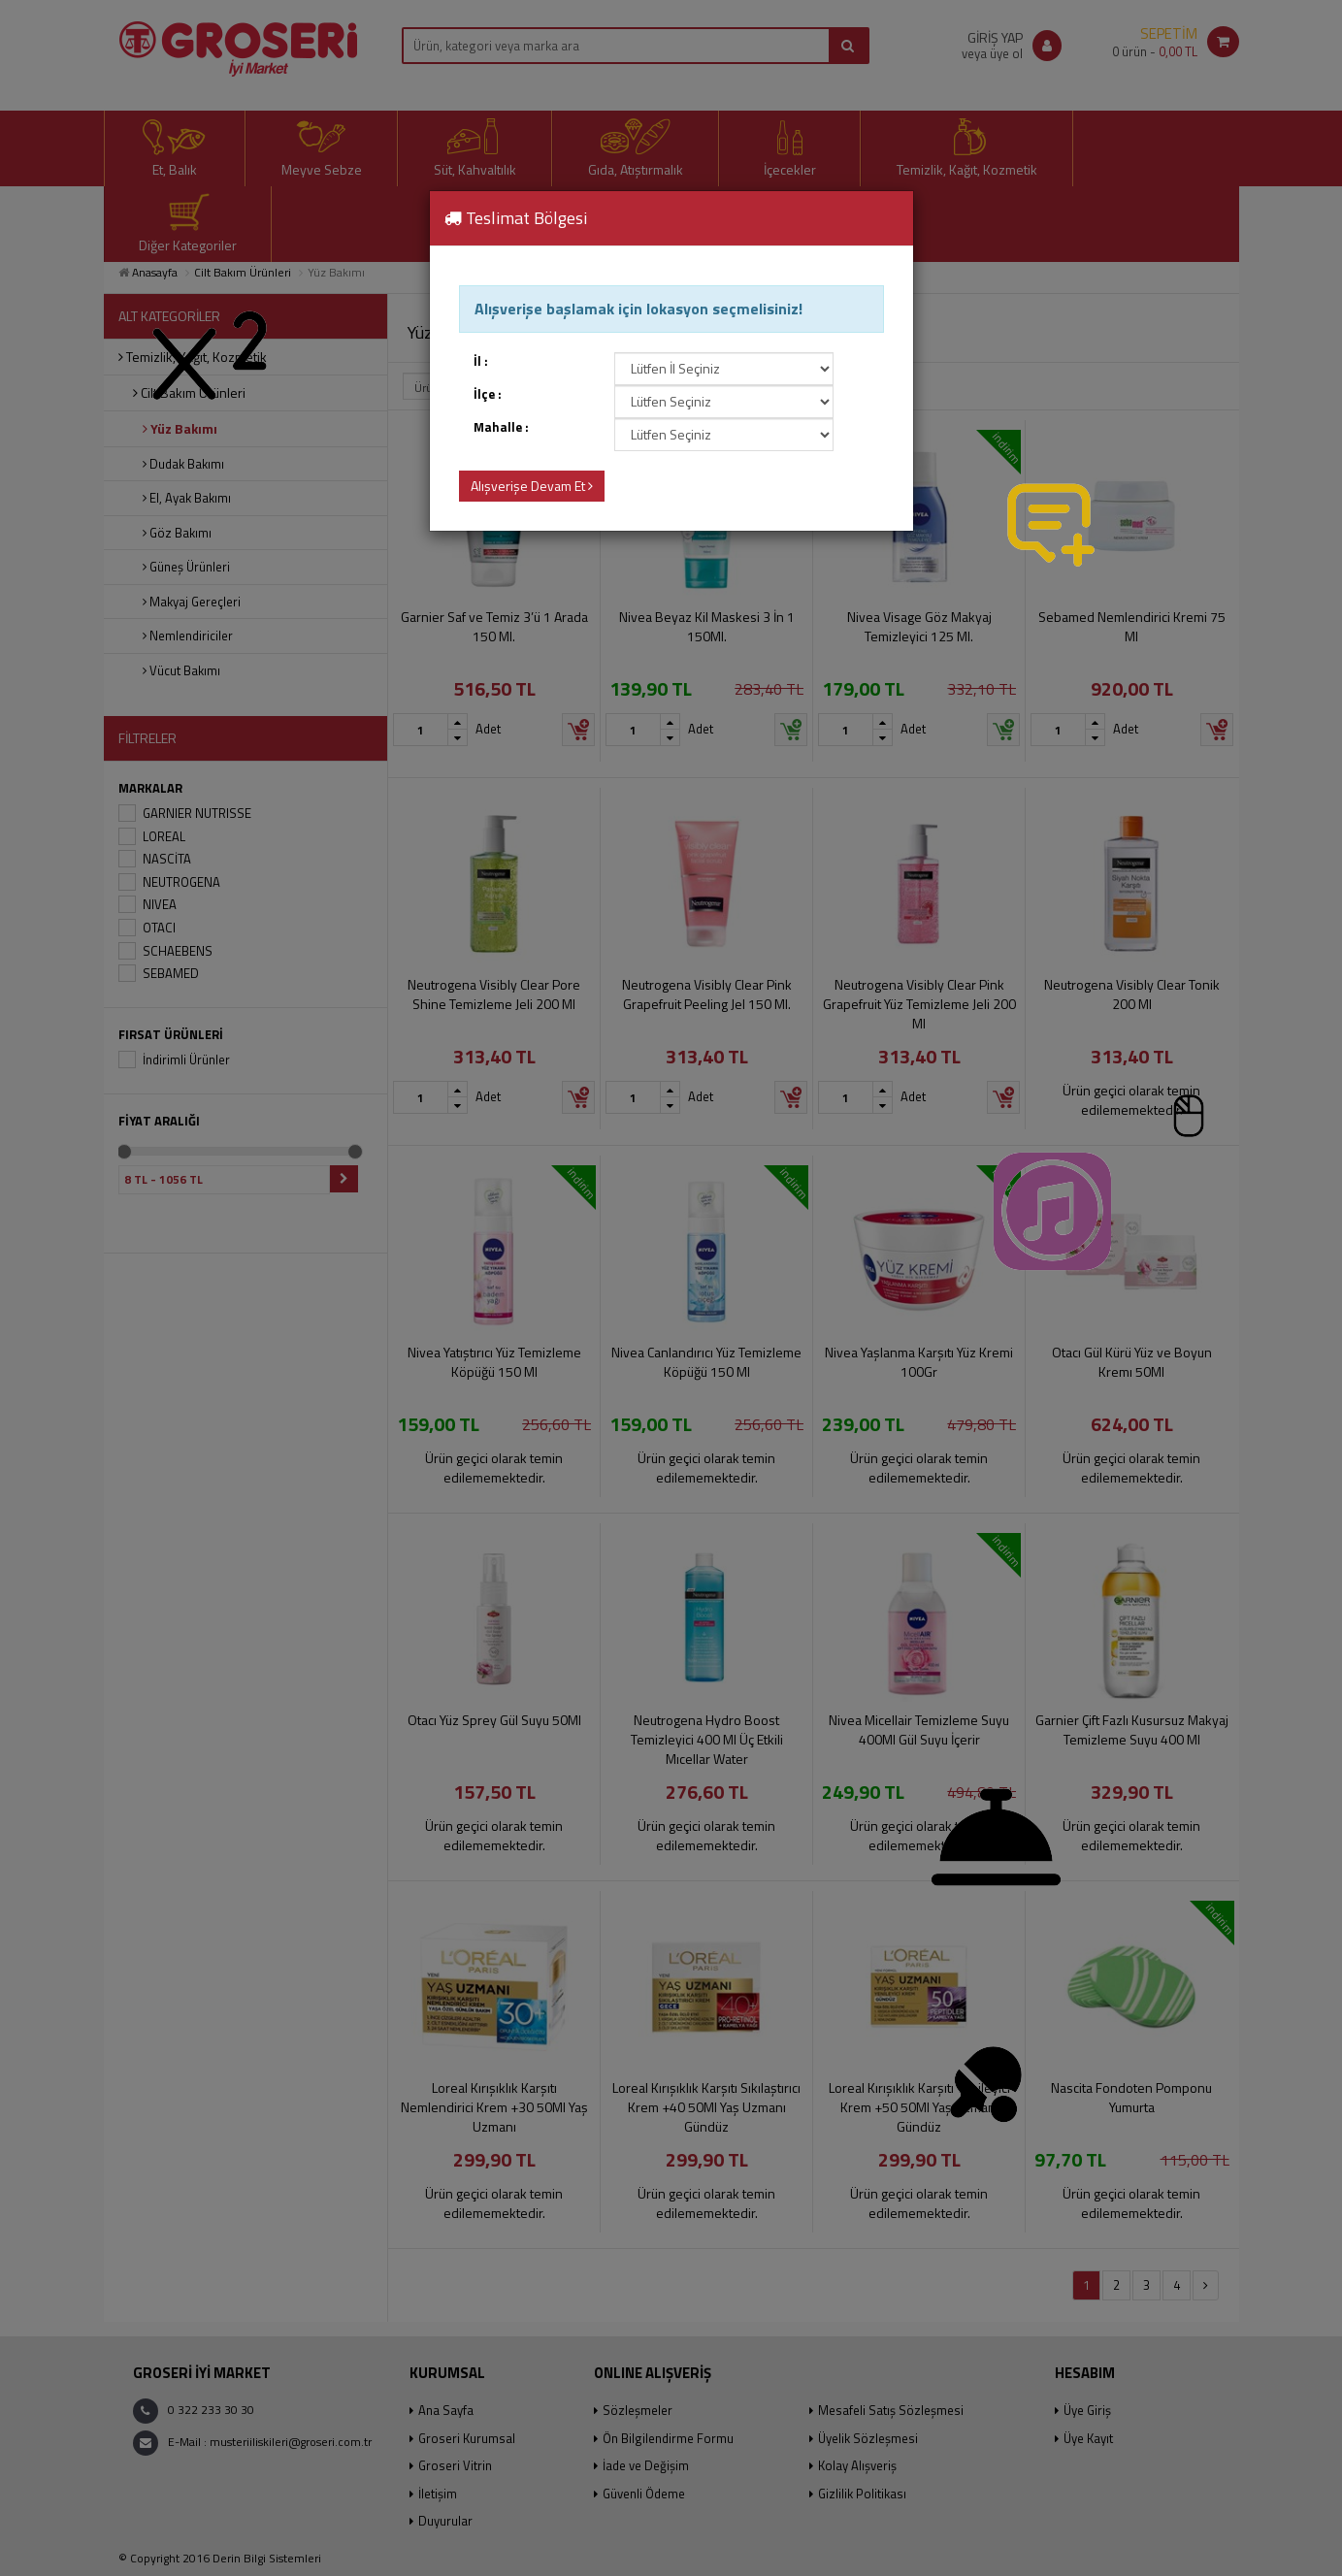 This screenshot has width=1342, height=2576. What do you see at coordinates (986, 2082) in the screenshot?
I see `access table tennis or ping pong game` at bounding box center [986, 2082].